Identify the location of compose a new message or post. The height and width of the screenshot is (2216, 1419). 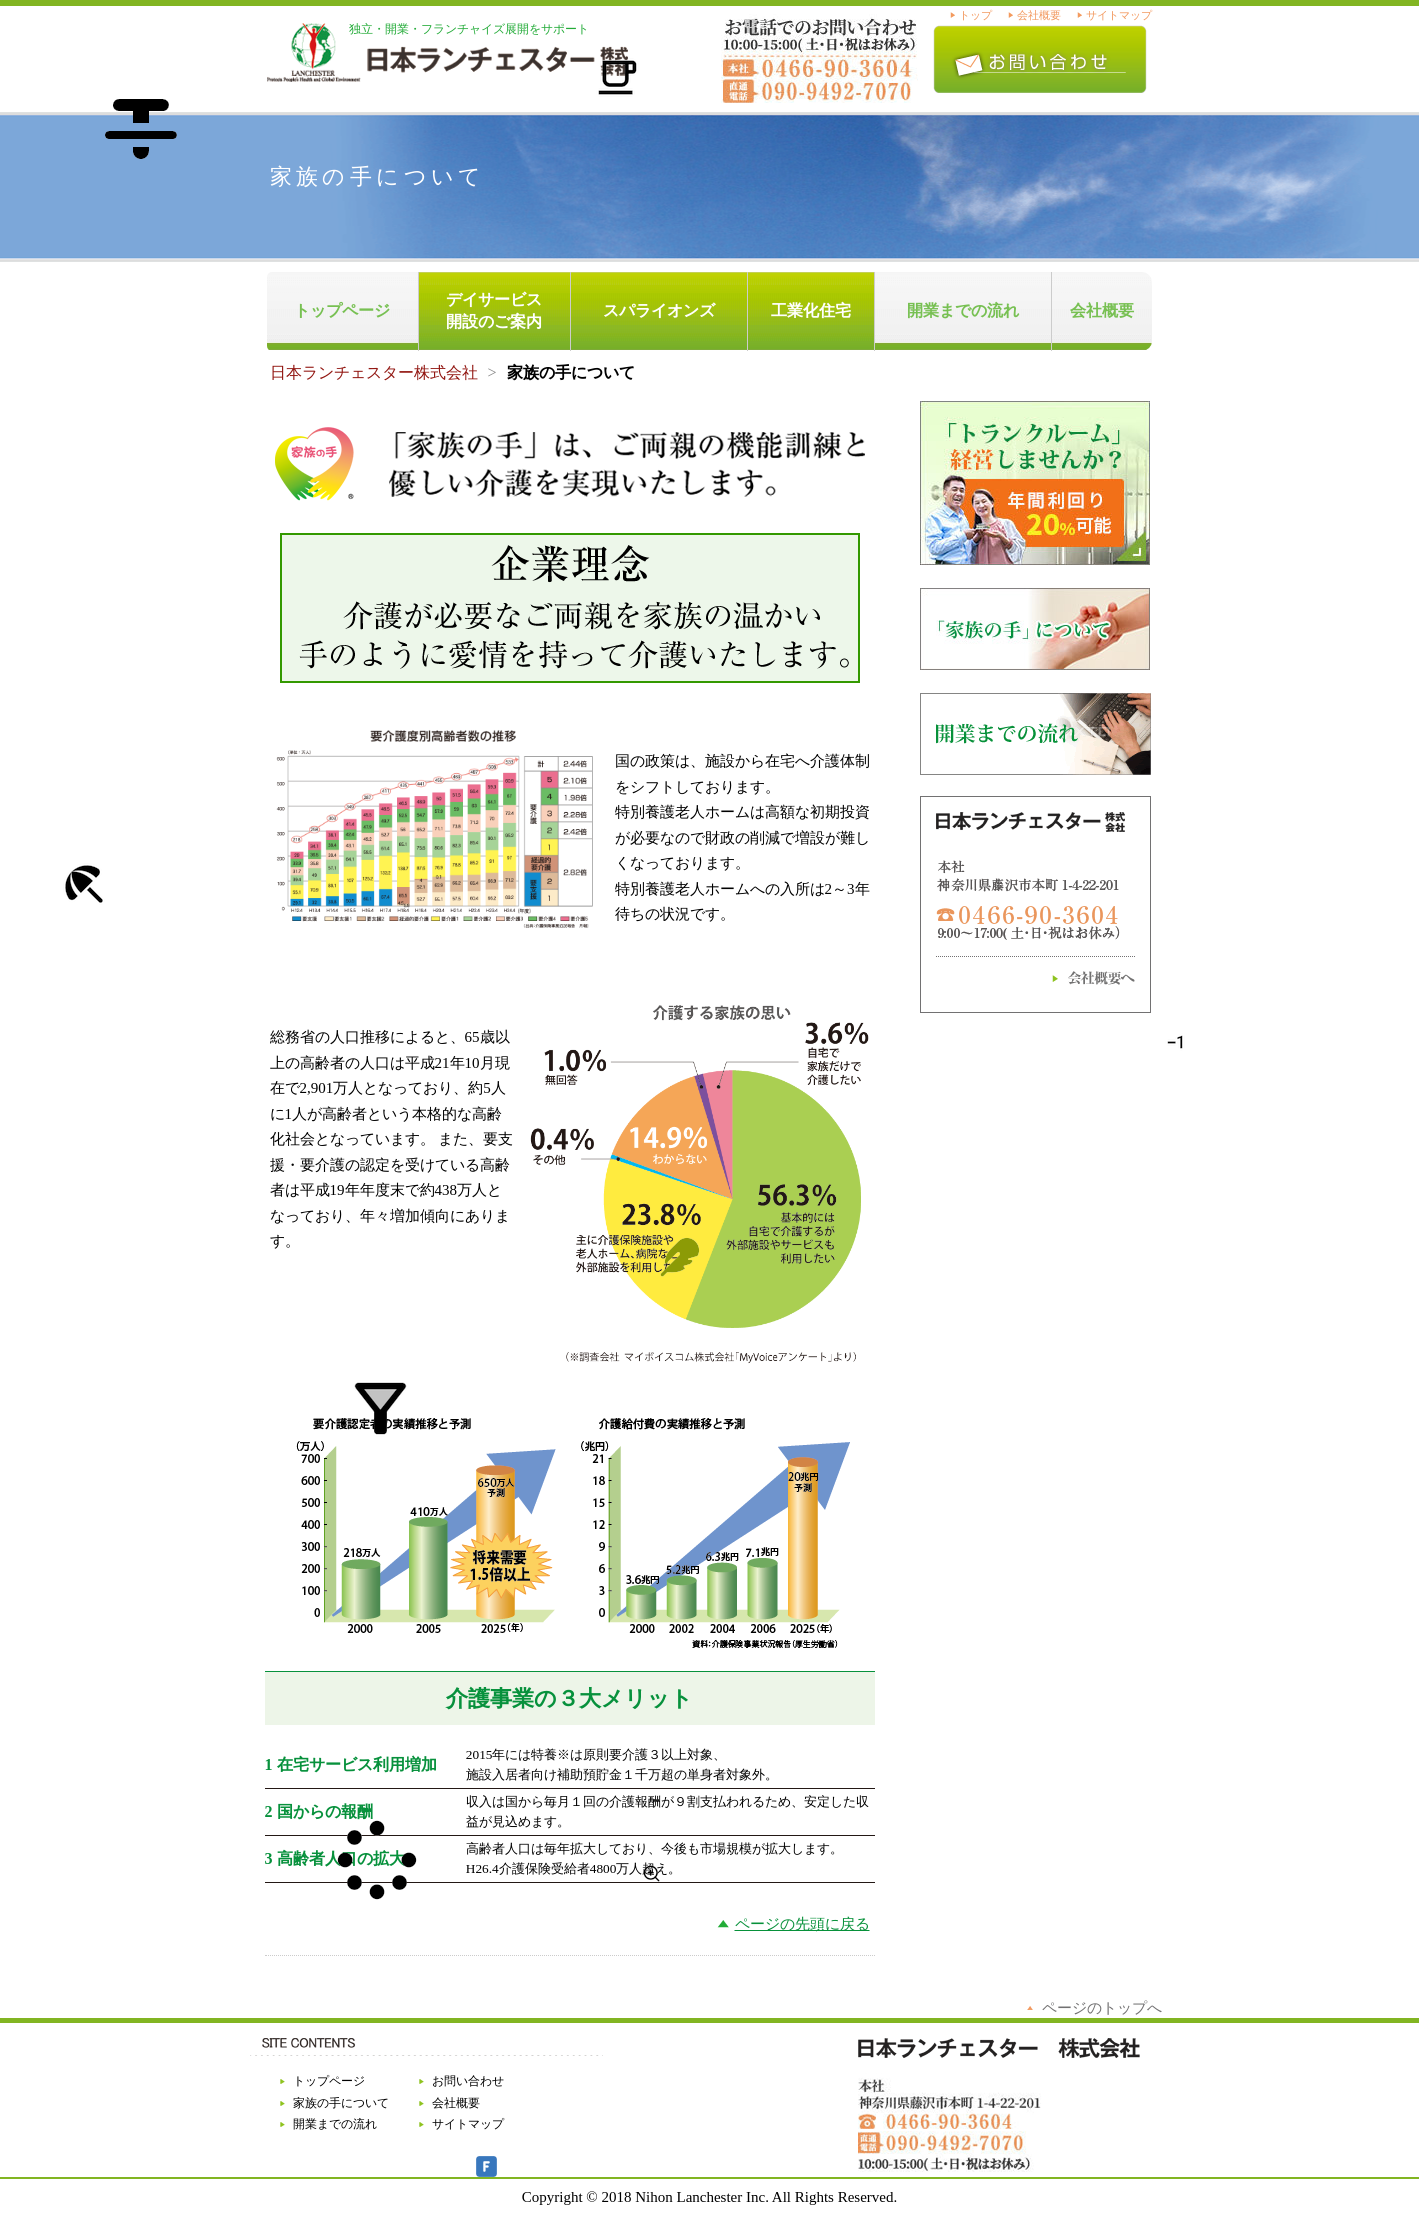
(679, 1257).